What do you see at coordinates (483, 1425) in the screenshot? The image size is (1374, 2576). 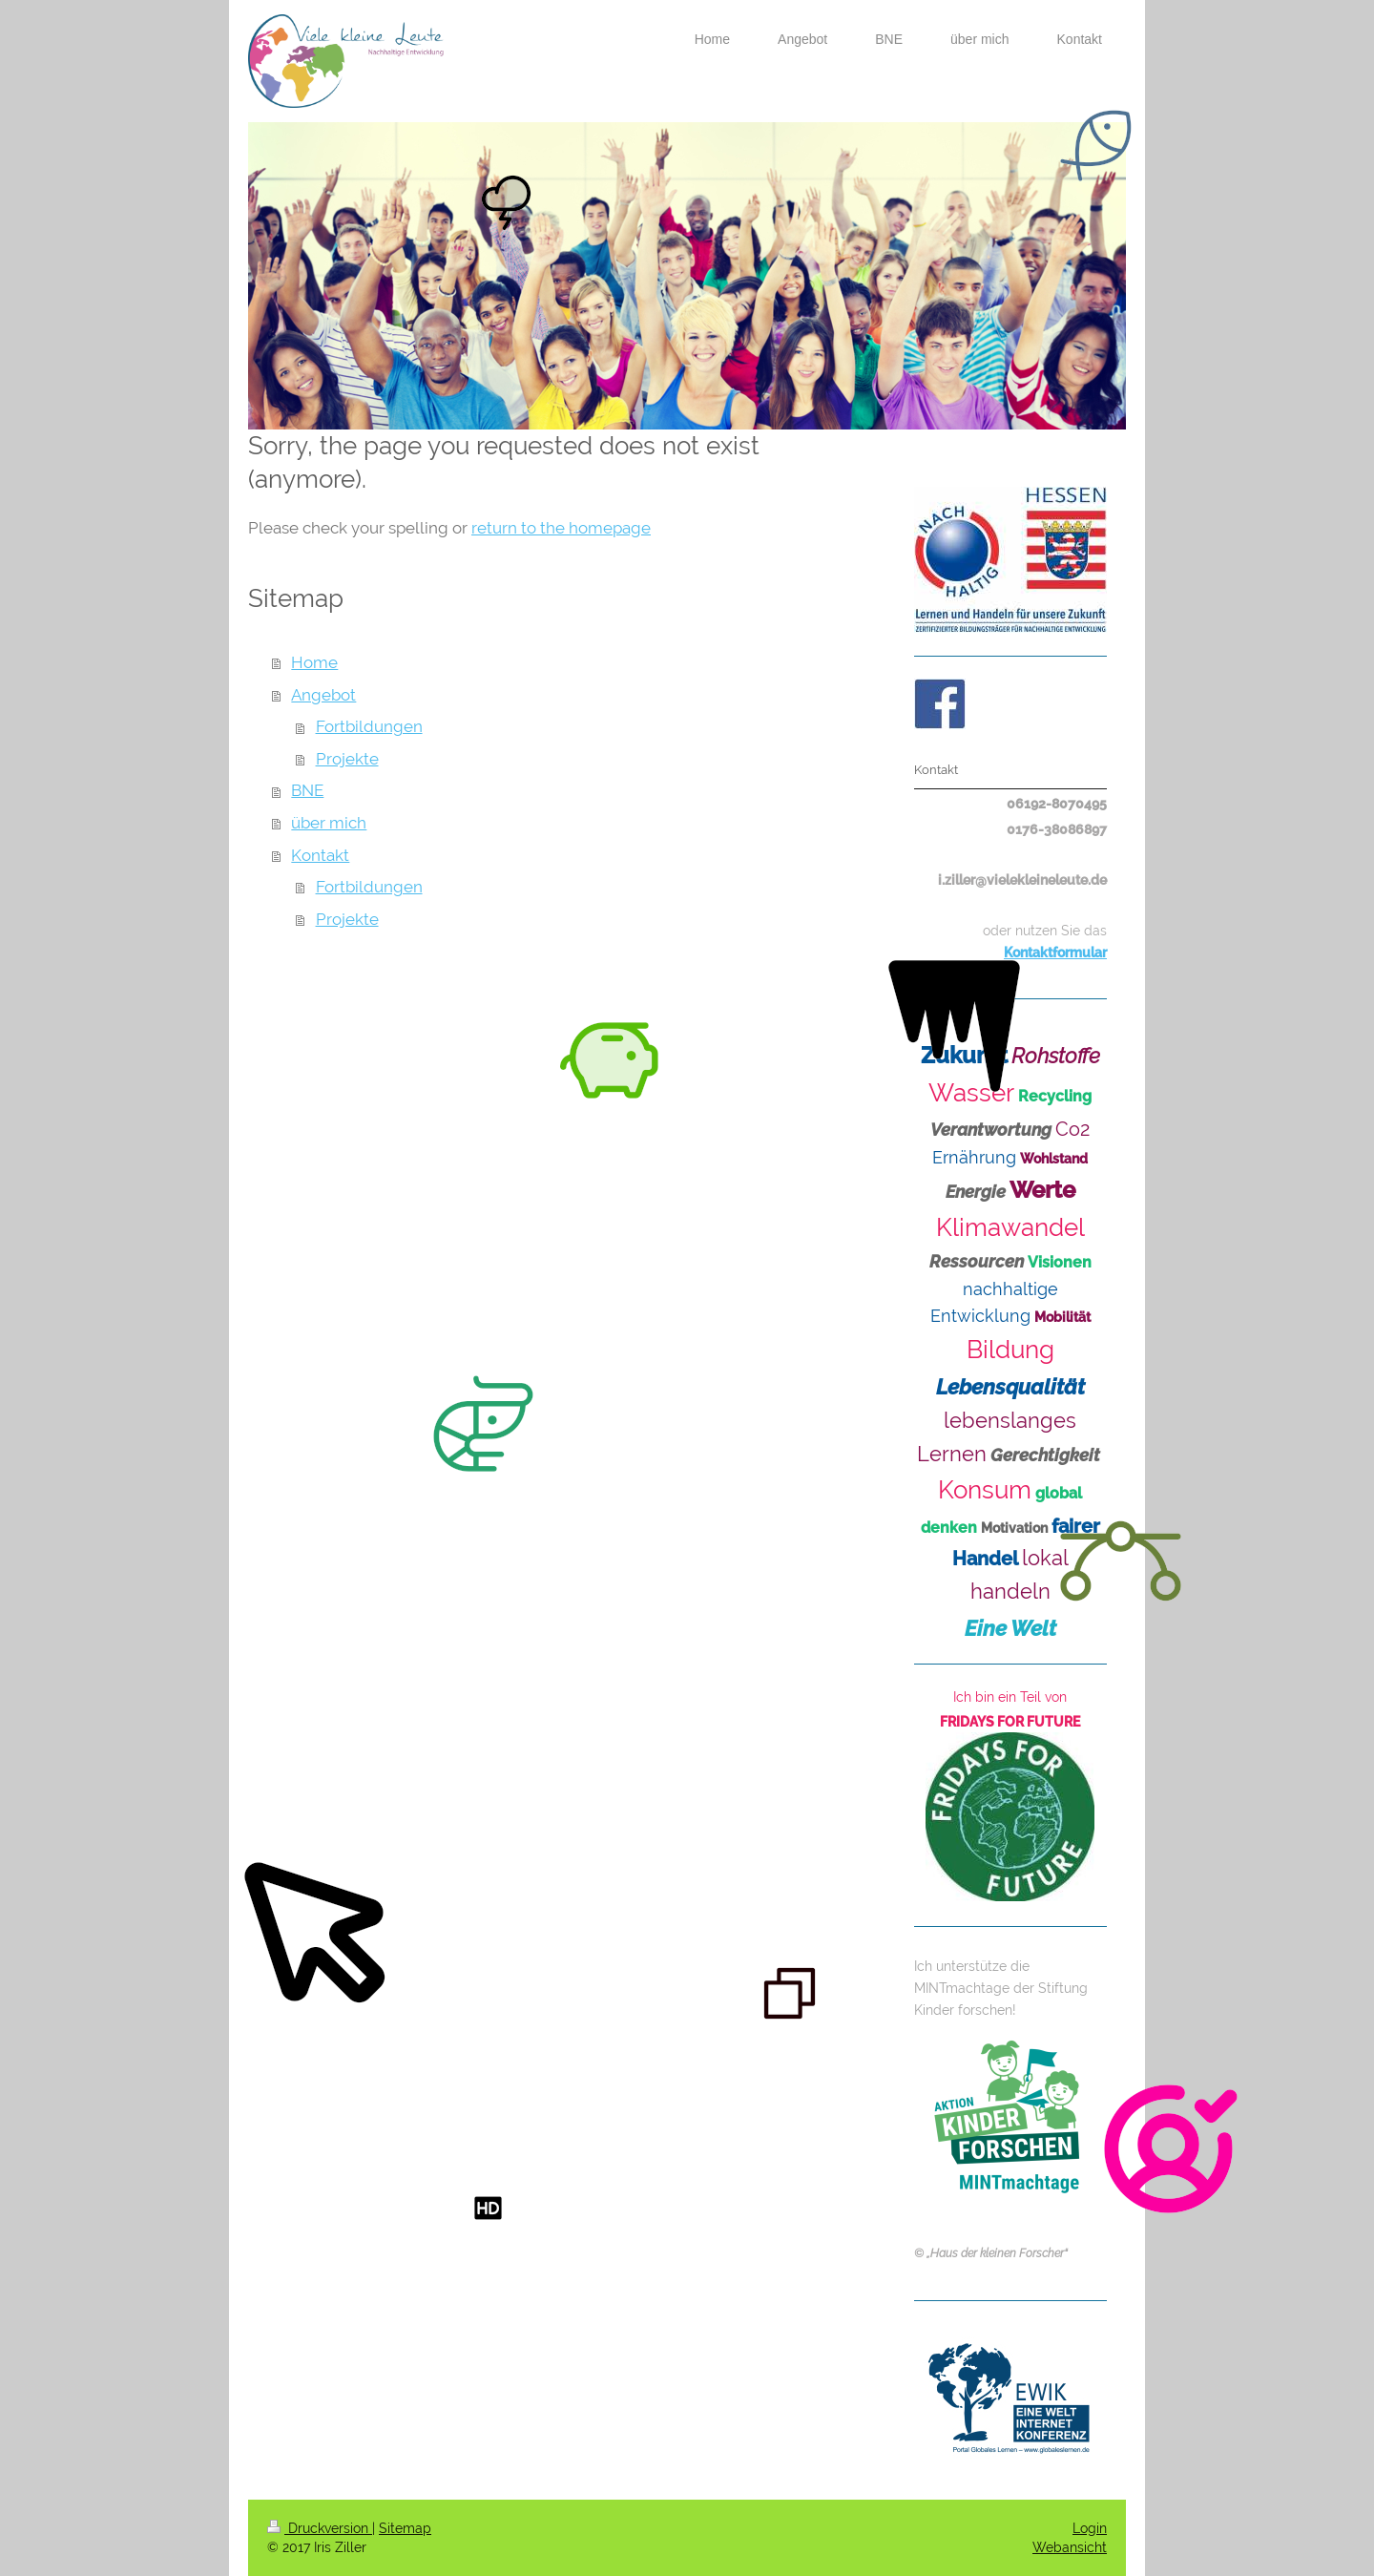 I see `indicates seafood or shrimp menu option` at bounding box center [483, 1425].